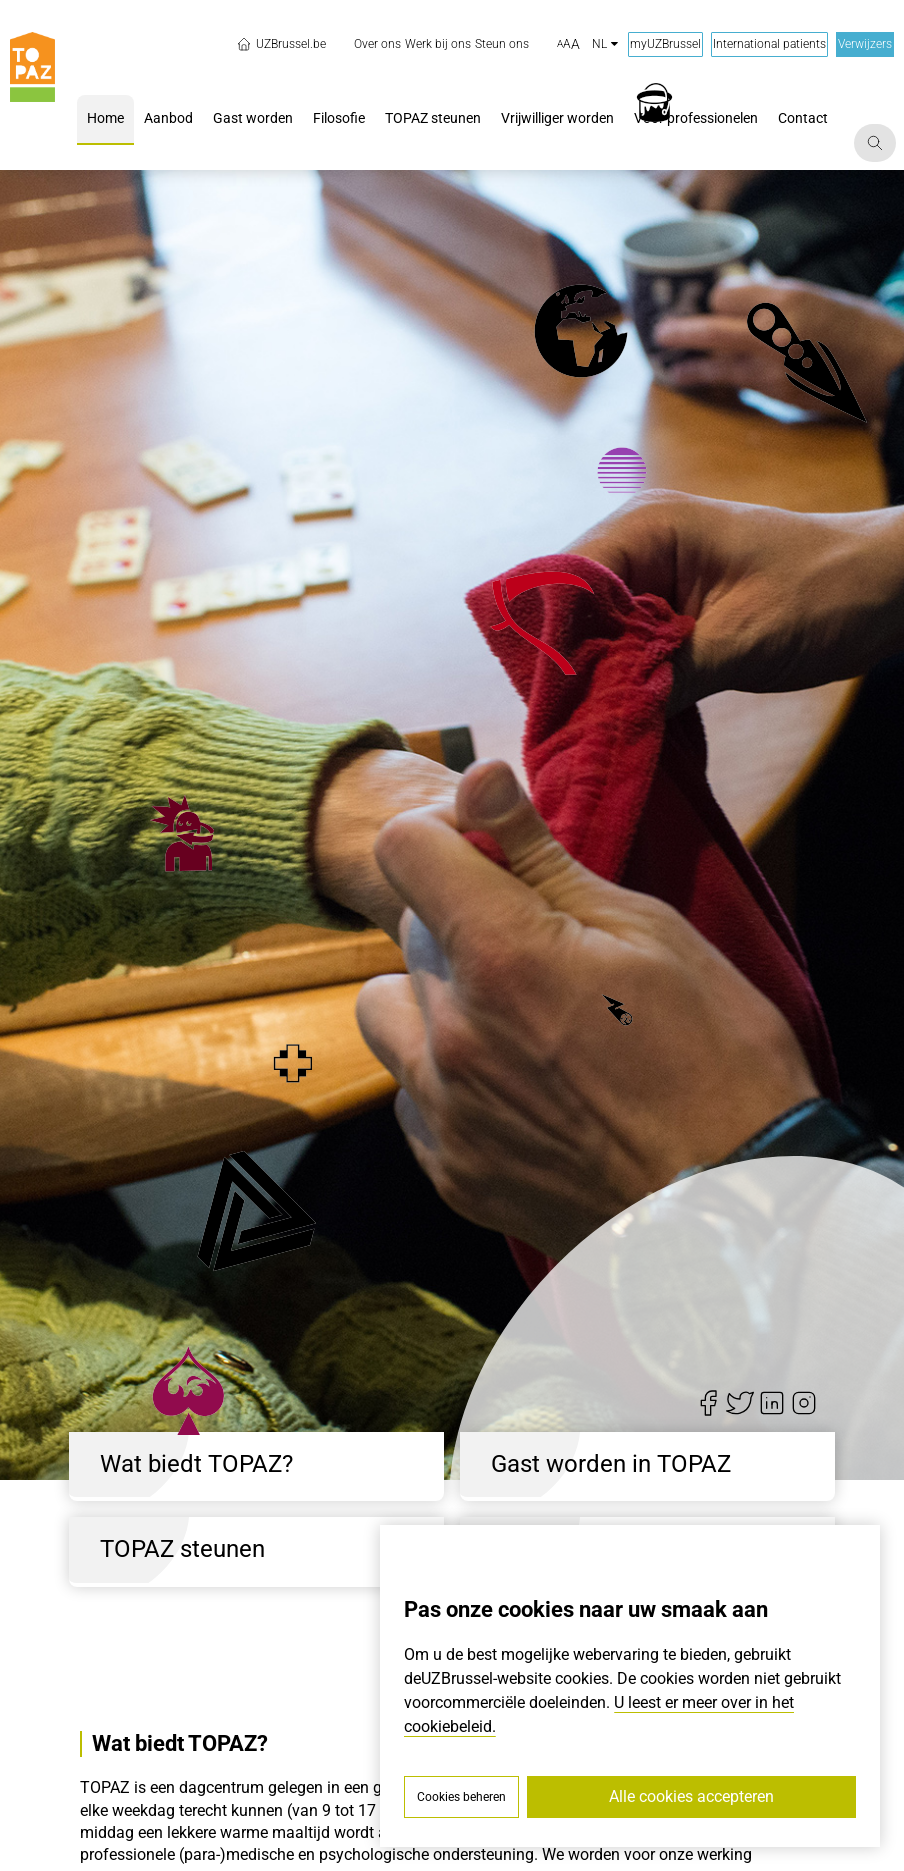 The width and height of the screenshot is (904, 1871). Describe the element at coordinates (188, 1391) in the screenshot. I see `indicates a hot streak or winning hand in a card game` at that location.